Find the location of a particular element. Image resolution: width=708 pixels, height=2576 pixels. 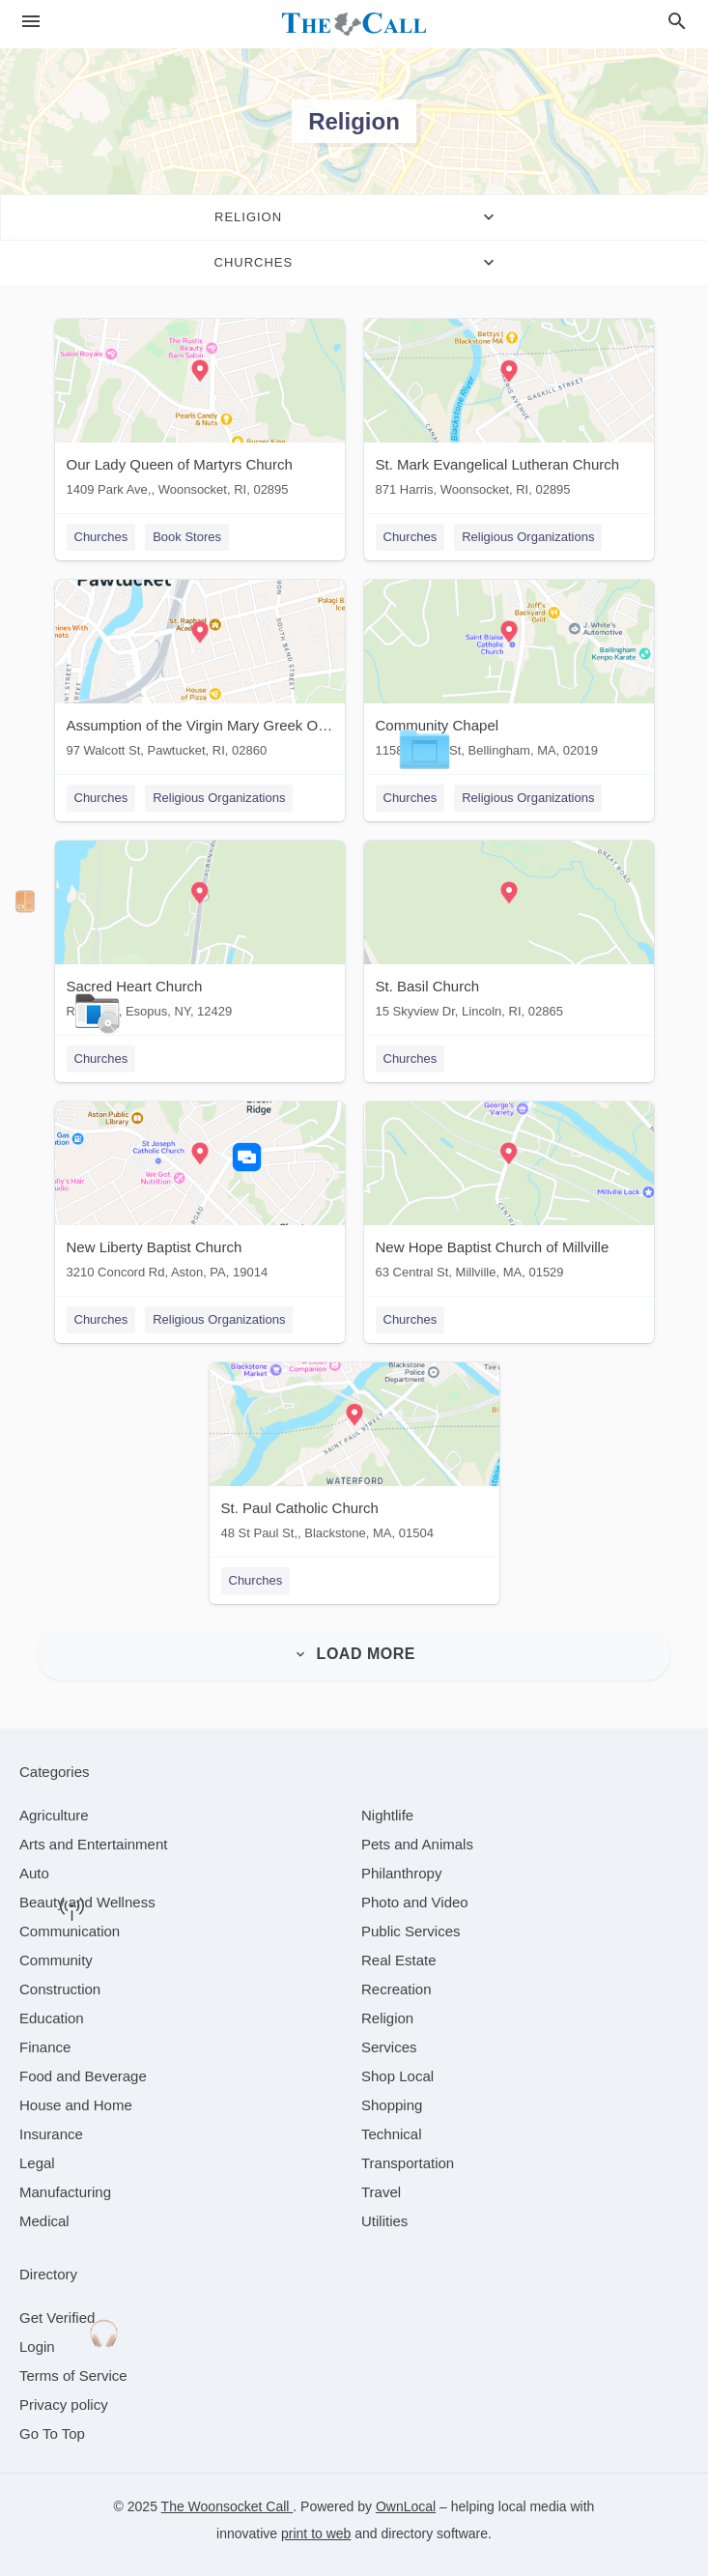

connect bluetooth headphones is located at coordinates (103, 2333).